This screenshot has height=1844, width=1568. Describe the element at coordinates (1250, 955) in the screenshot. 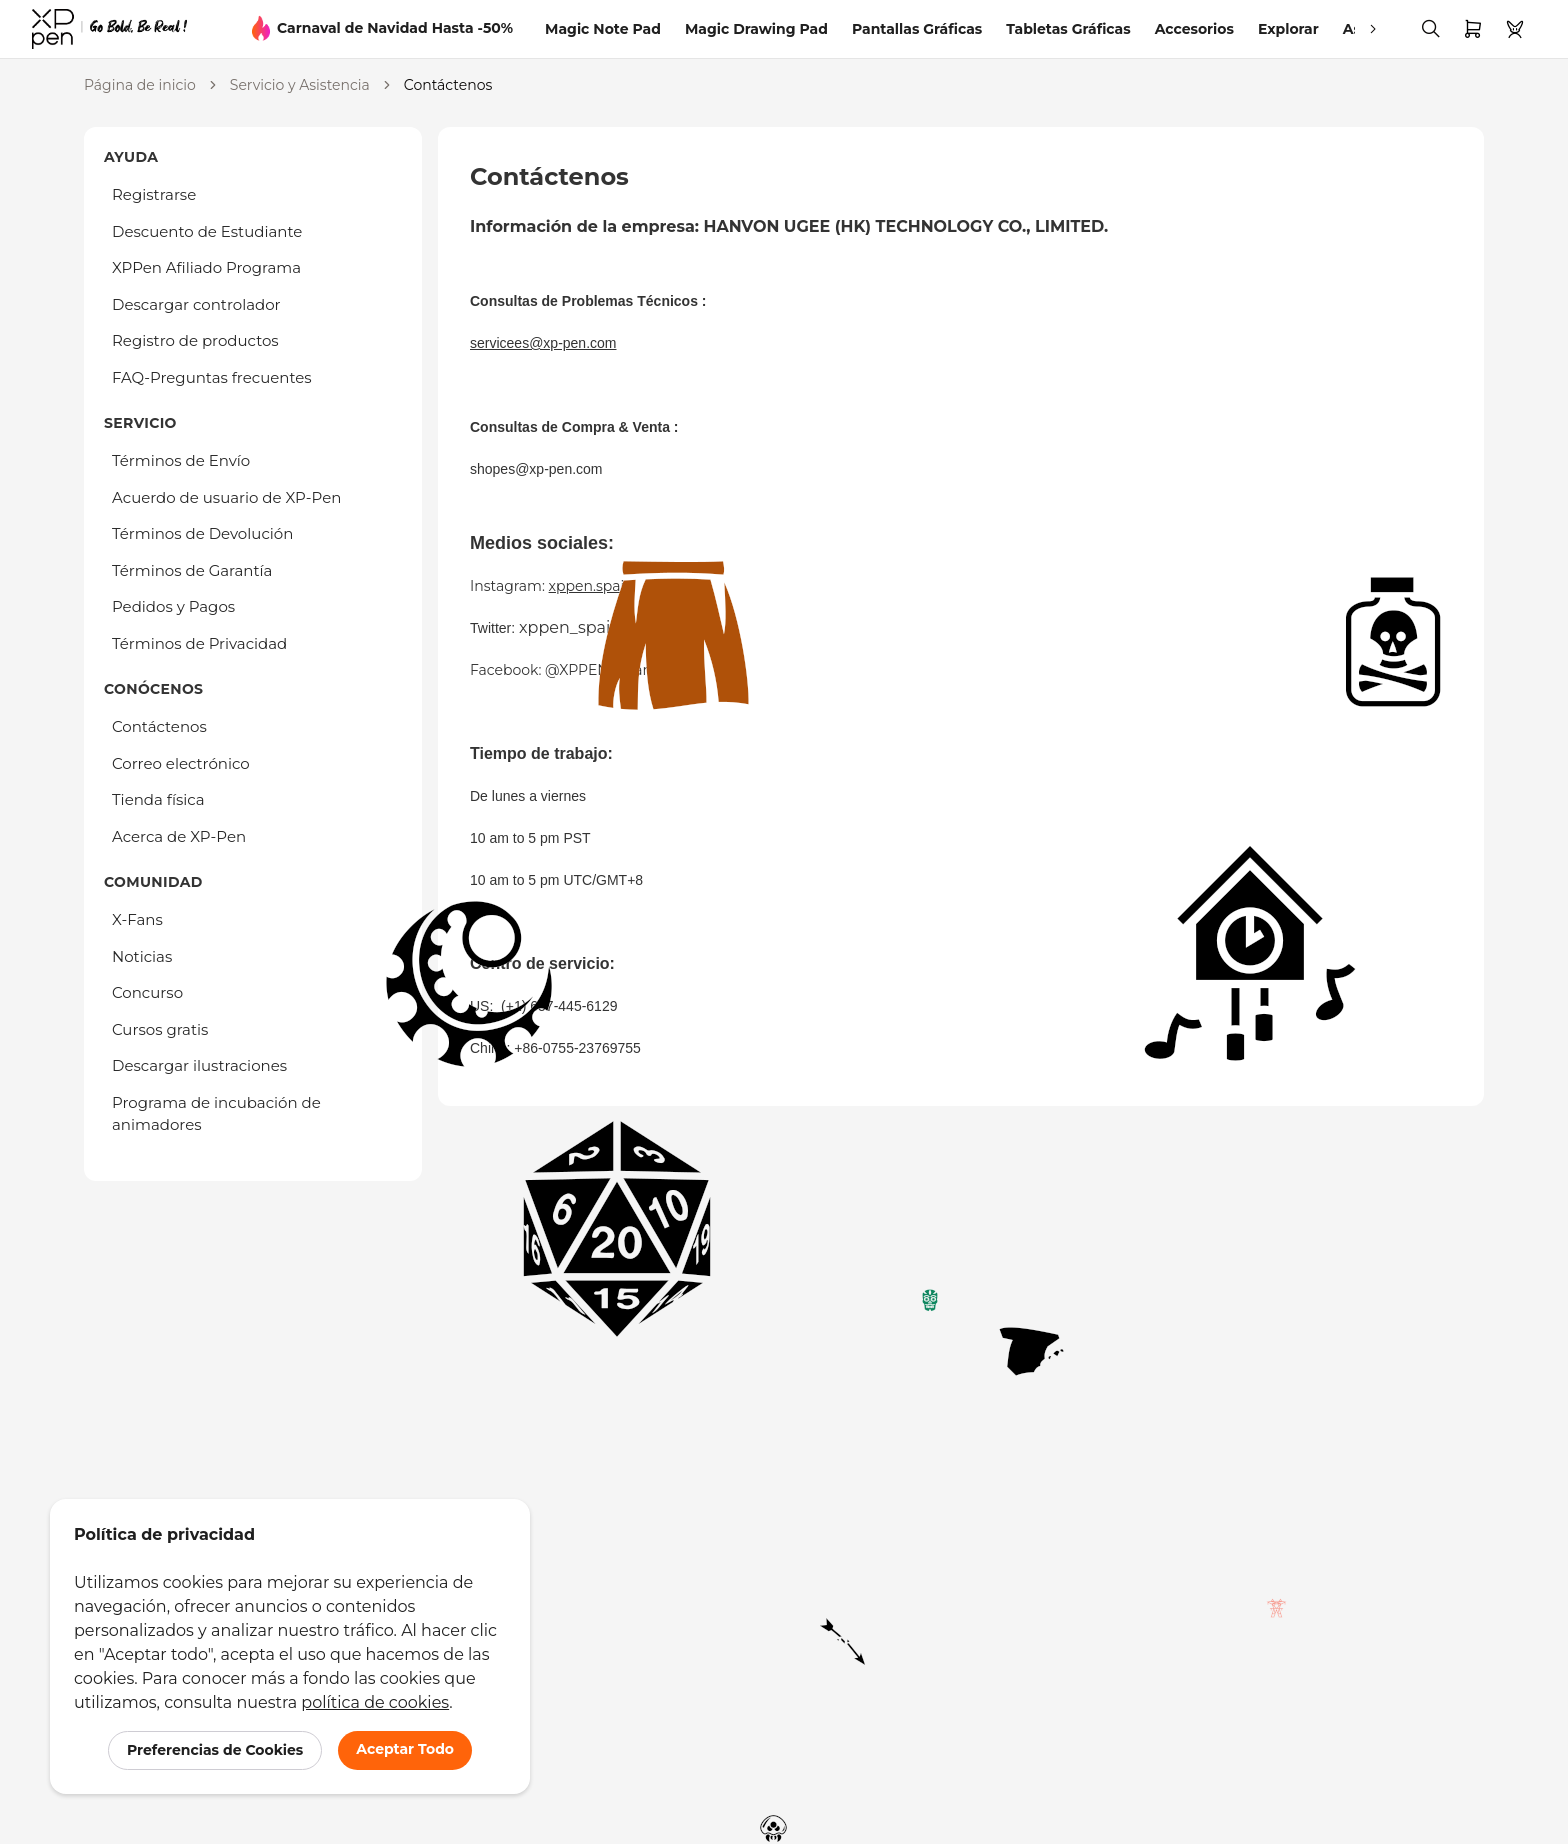

I see `set a scheduled reminder or alarm` at that location.